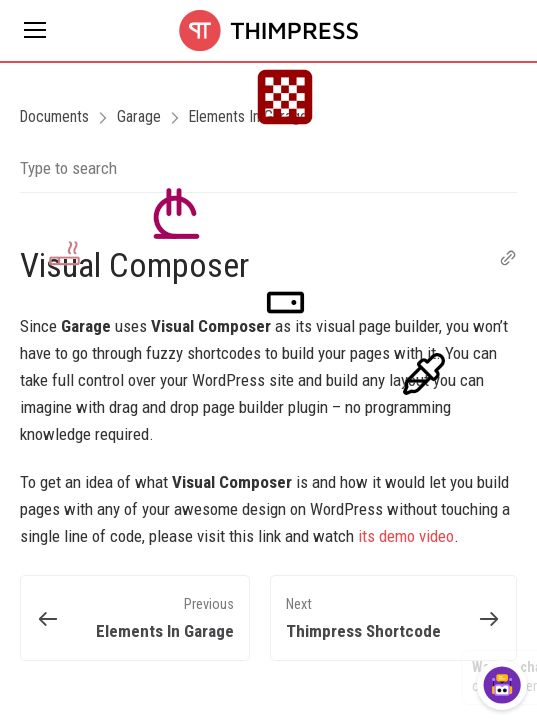 The height and width of the screenshot is (720, 537). I want to click on play chess or board games, so click(285, 97).